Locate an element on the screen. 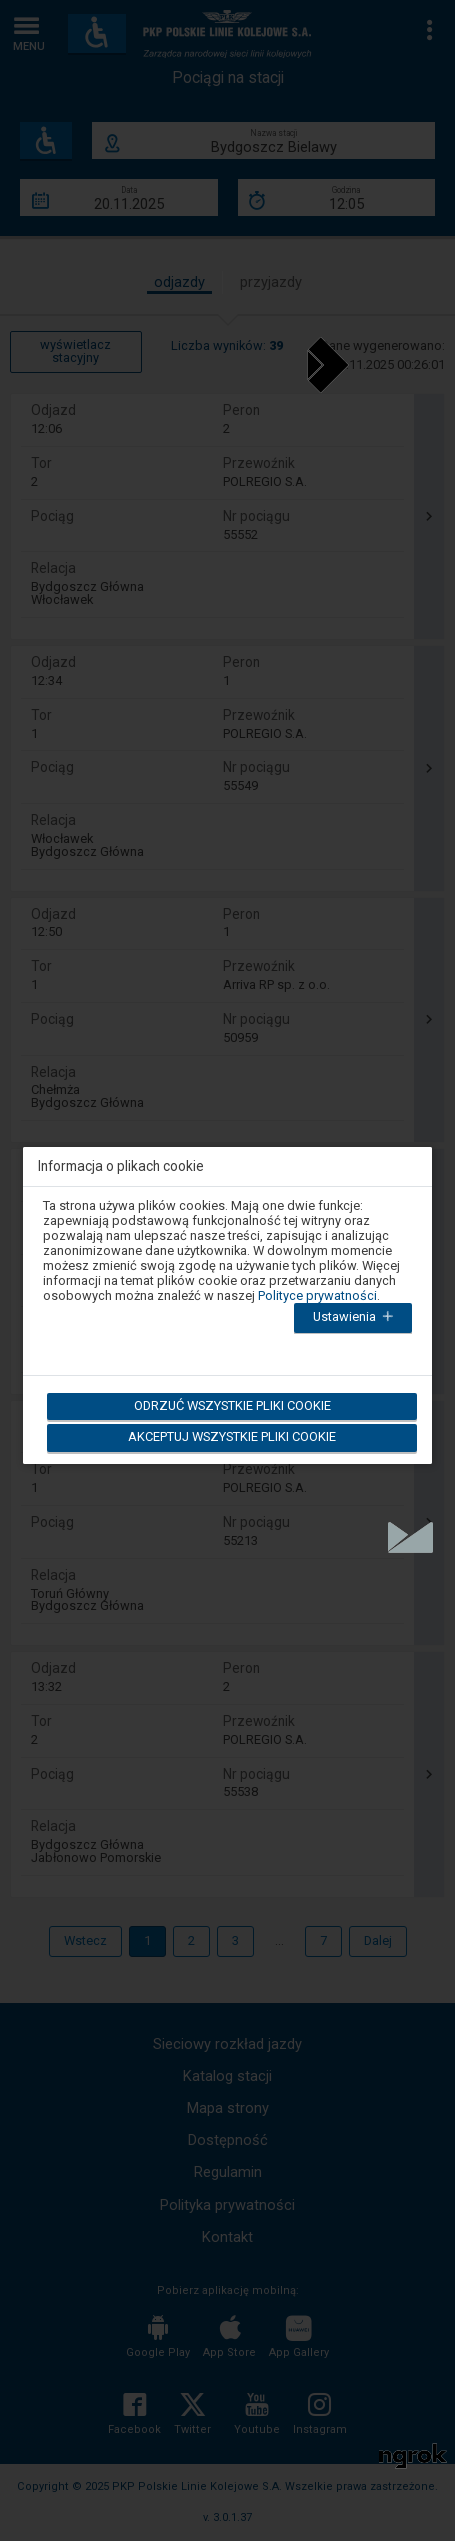  open collabora online document editor is located at coordinates (328, 365).